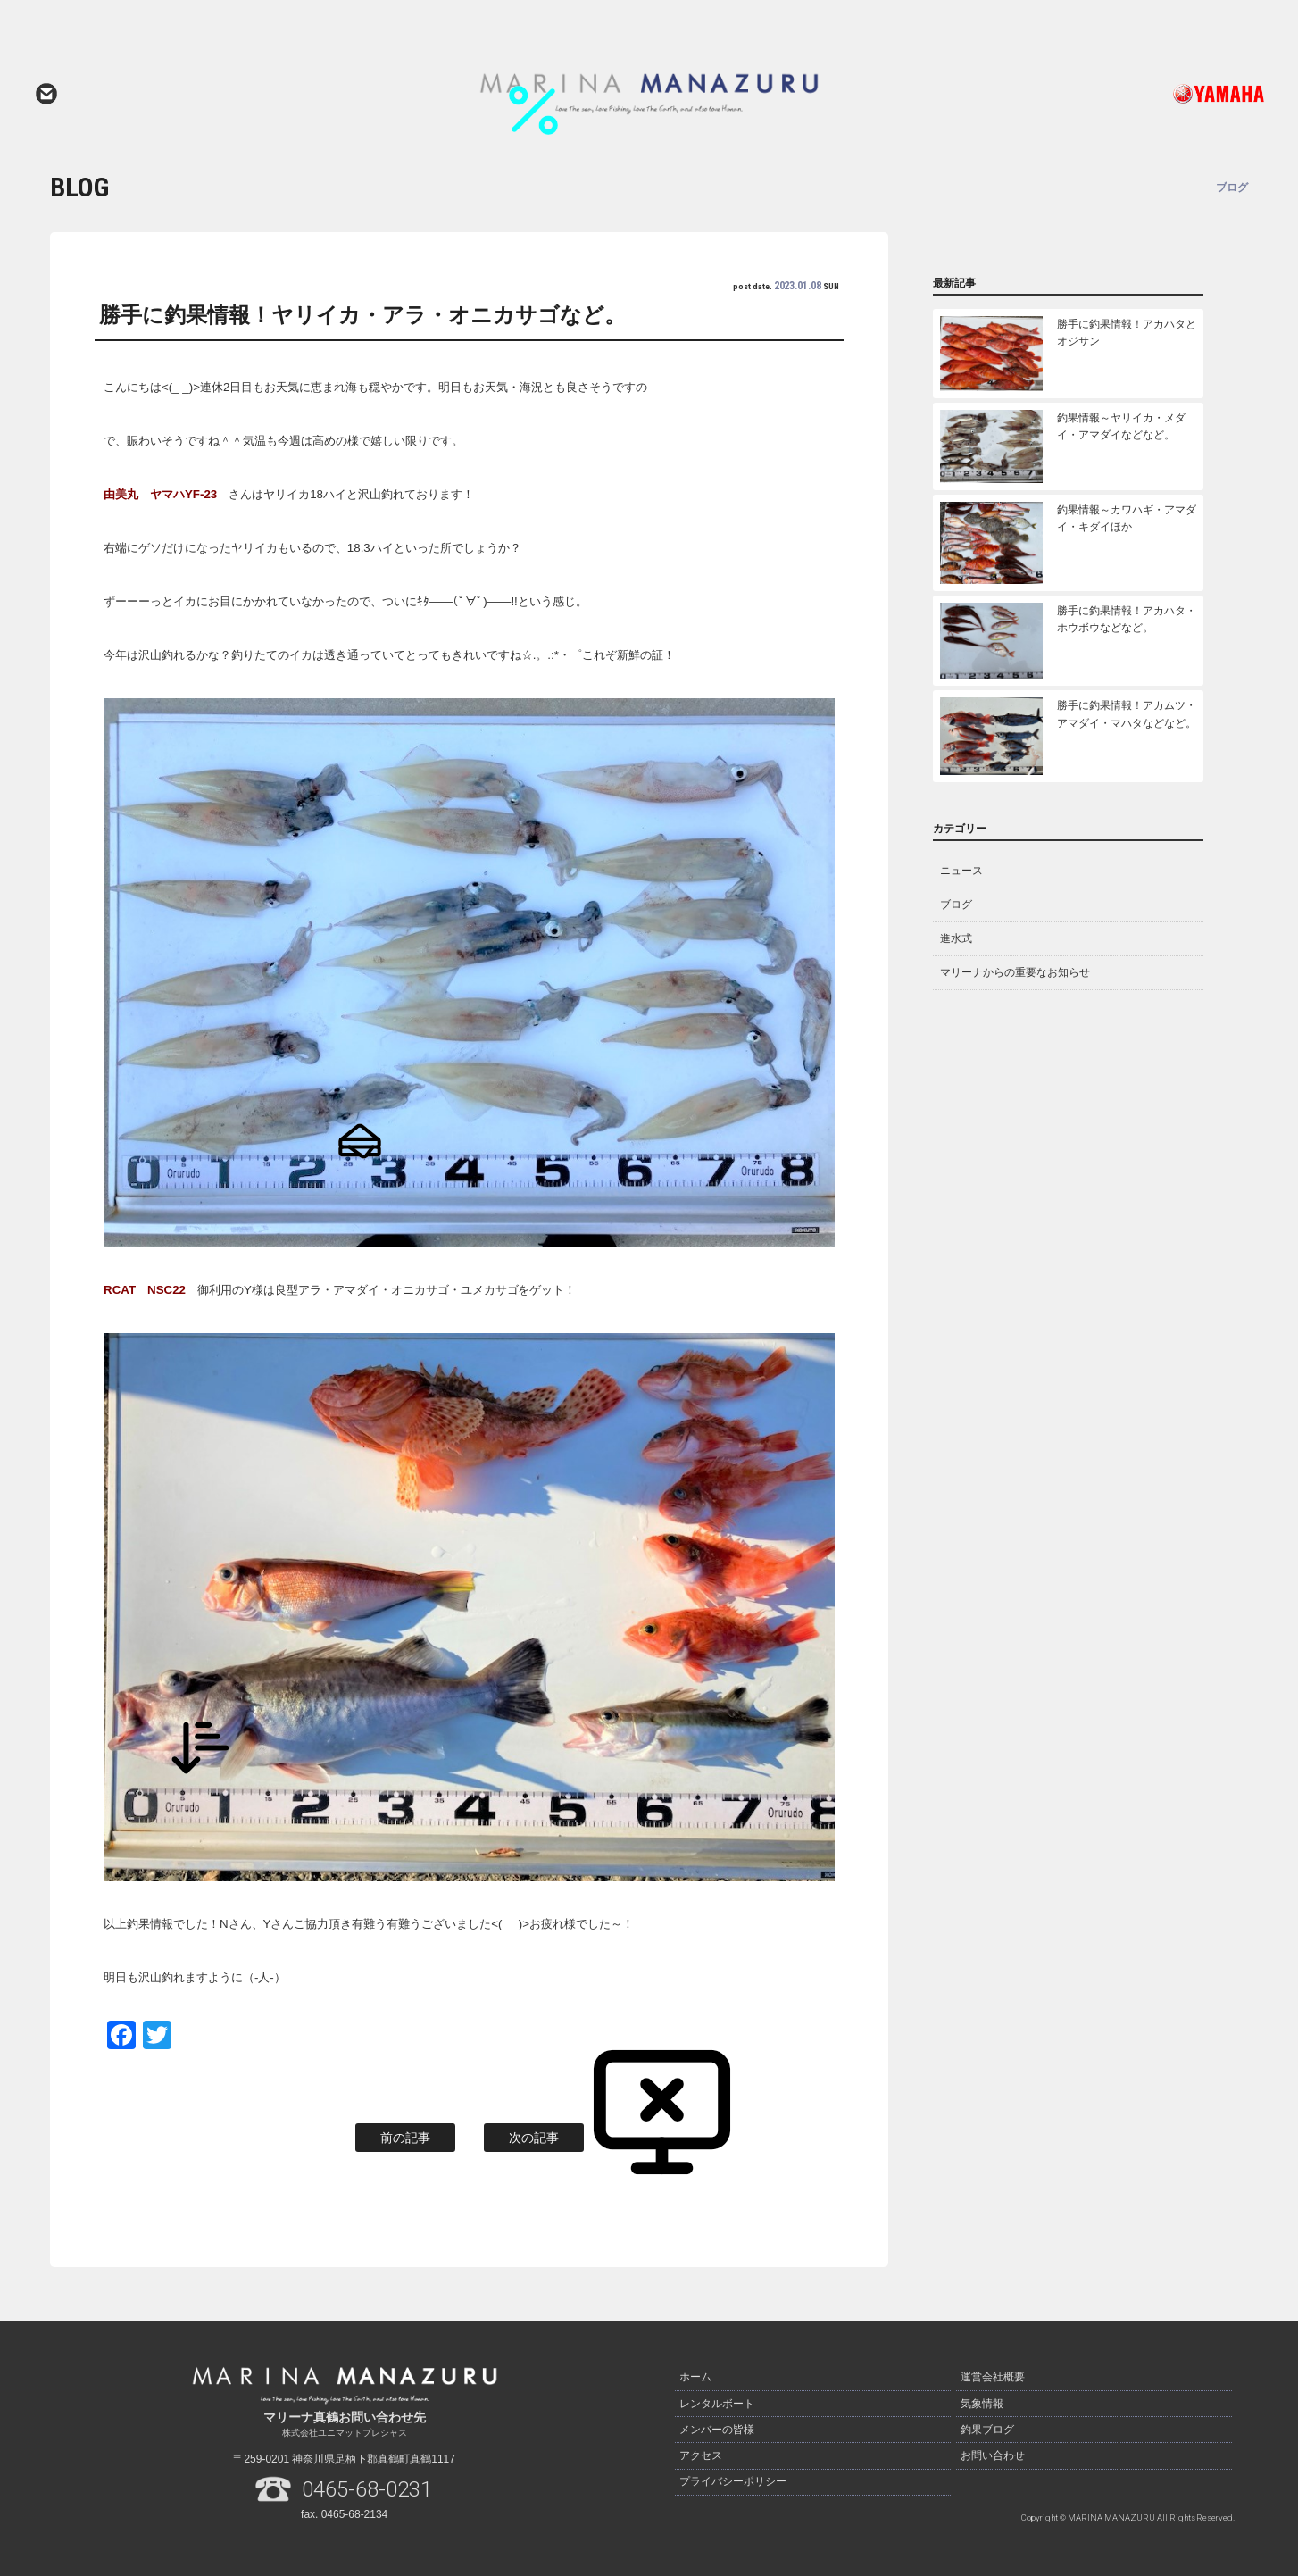 This screenshot has width=1298, height=2576. Describe the element at coordinates (661, 2112) in the screenshot. I see `disconnect or disable display` at that location.